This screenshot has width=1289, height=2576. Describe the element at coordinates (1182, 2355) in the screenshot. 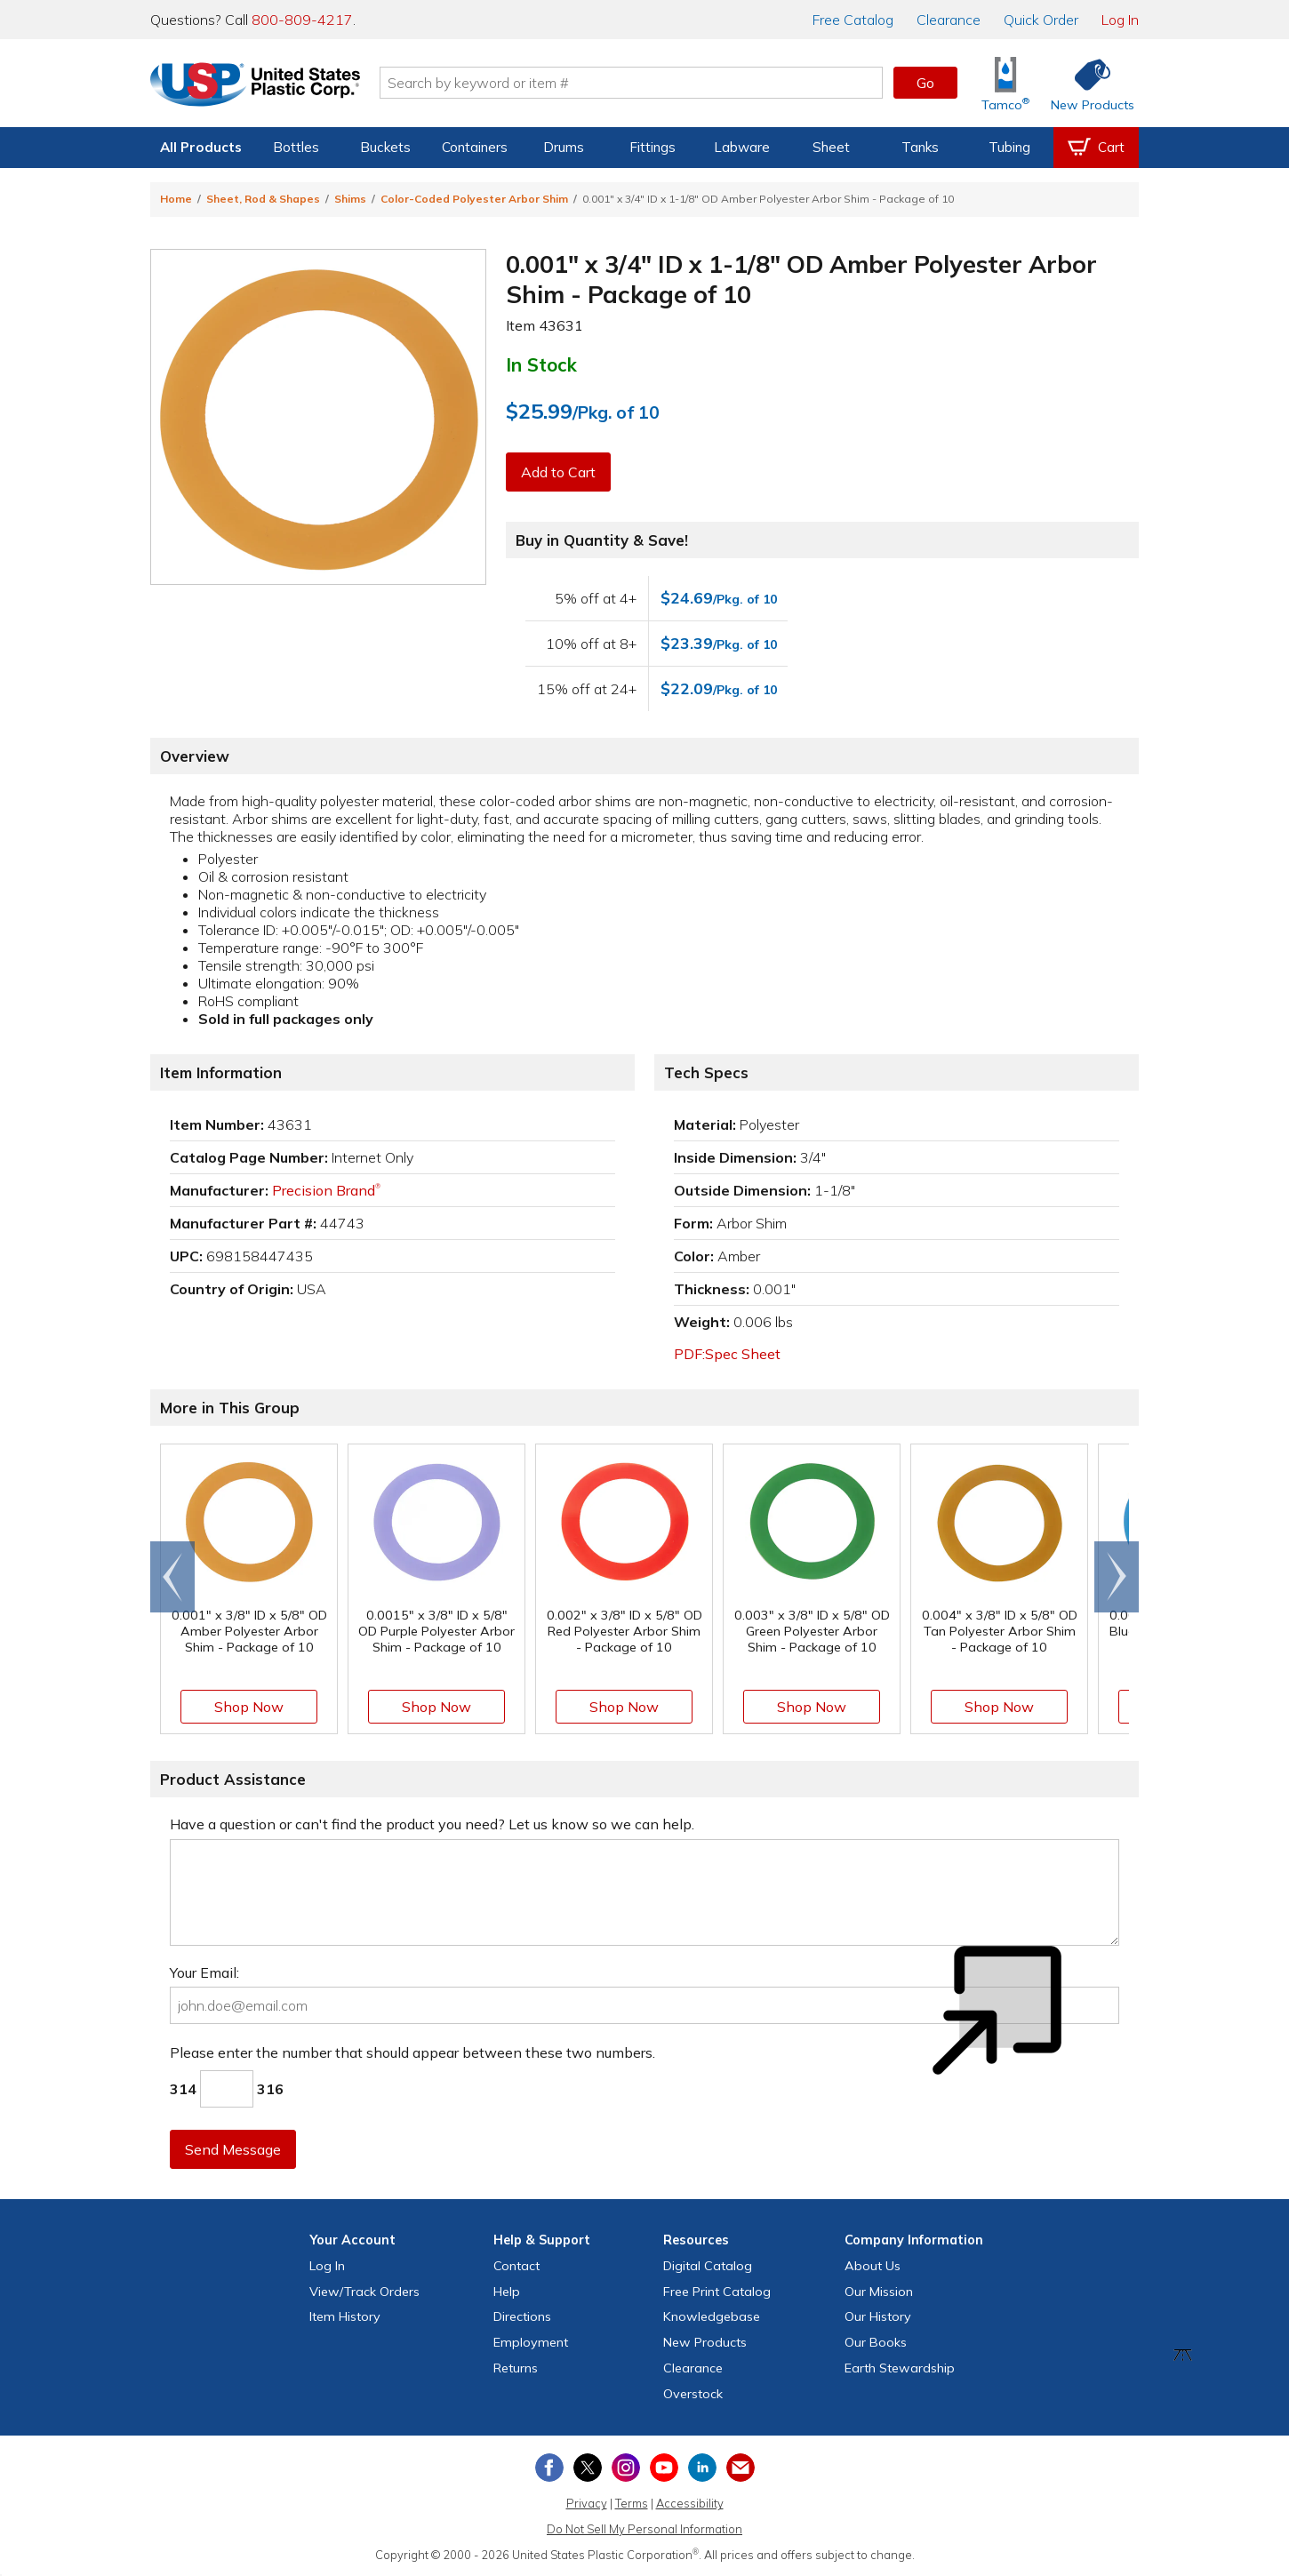

I see `view directions or navigation` at that location.